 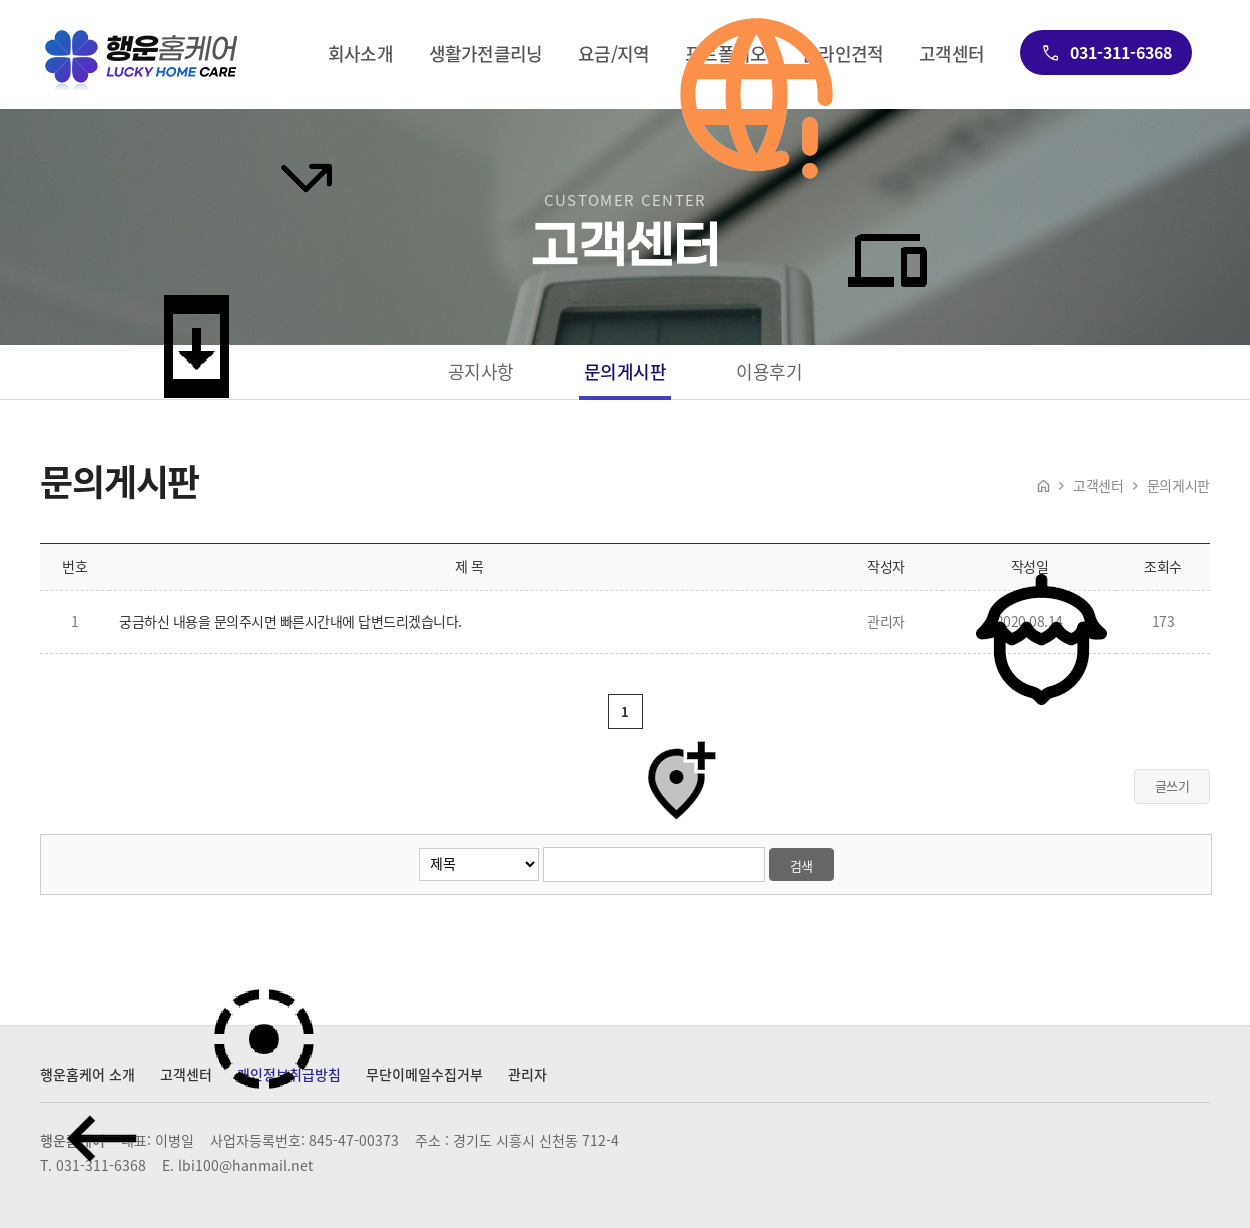 I want to click on go back to the previous screen, so click(x=101, y=1138).